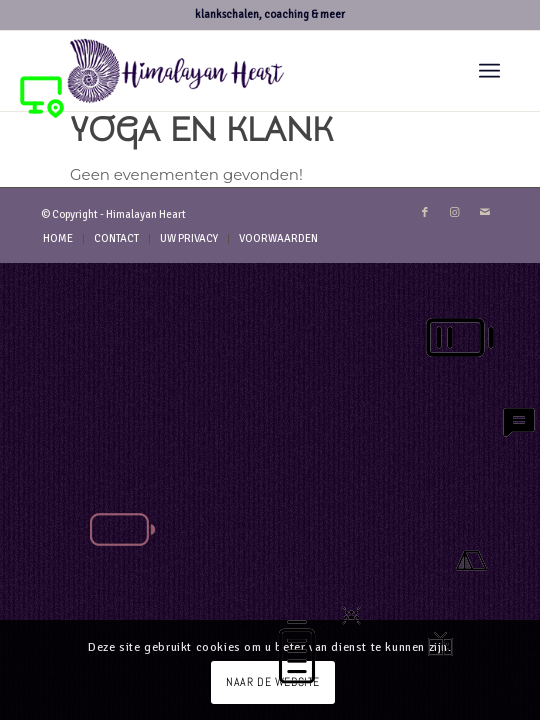 Image resolution: width=540 pixels, height=720 pixels. What do you see at coordinates (519, 420) in the screenshot?
I see `open chat or messaging` at bounding box center [519, 420].